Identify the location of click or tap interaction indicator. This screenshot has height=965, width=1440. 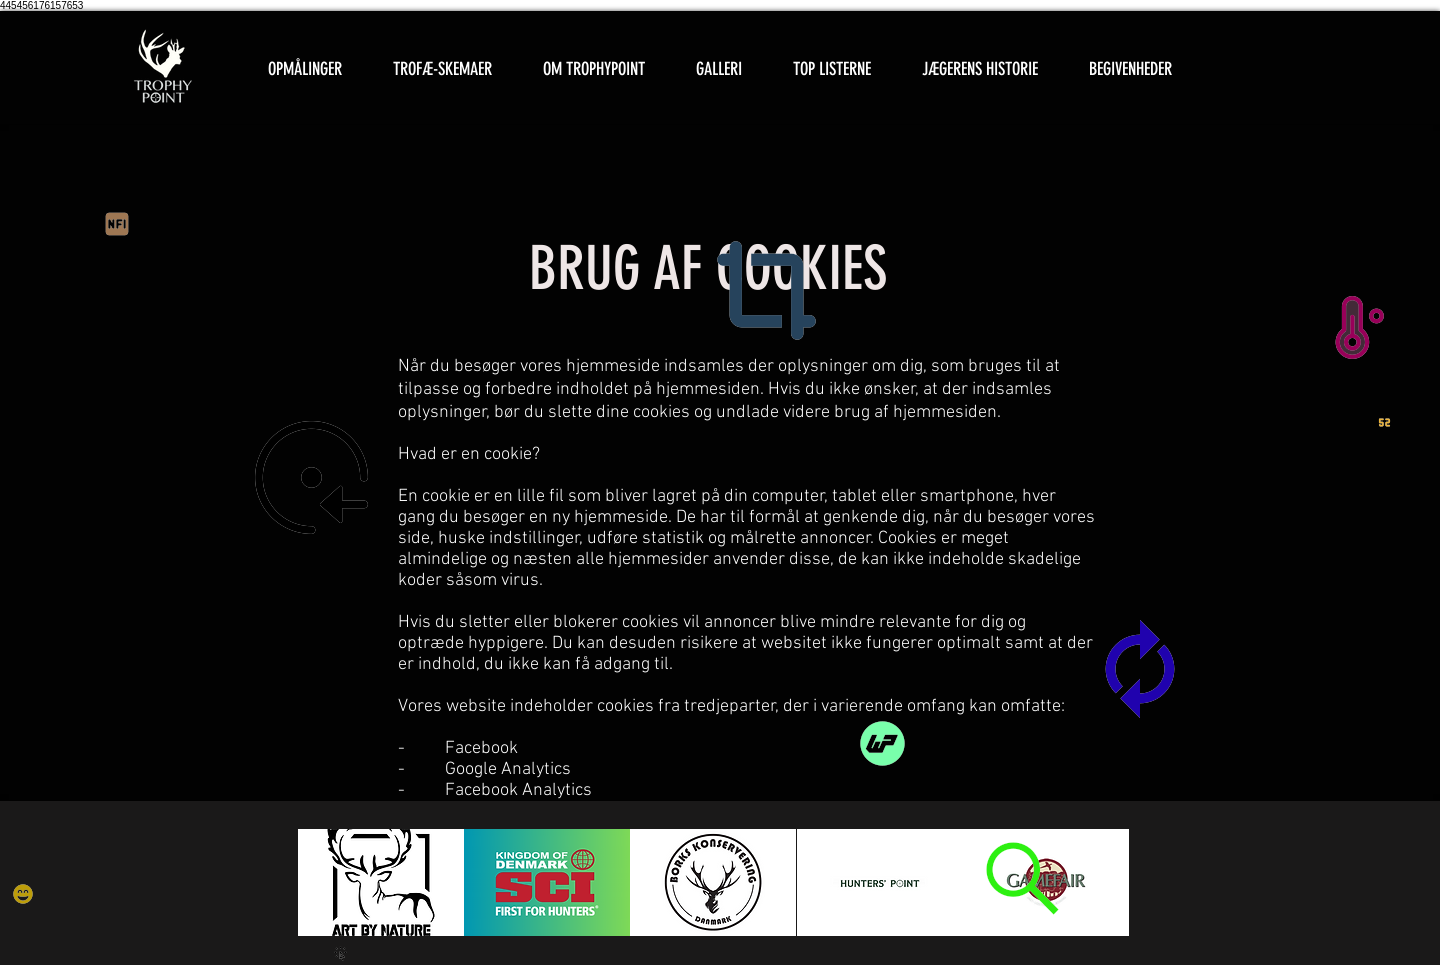
(340, 953).